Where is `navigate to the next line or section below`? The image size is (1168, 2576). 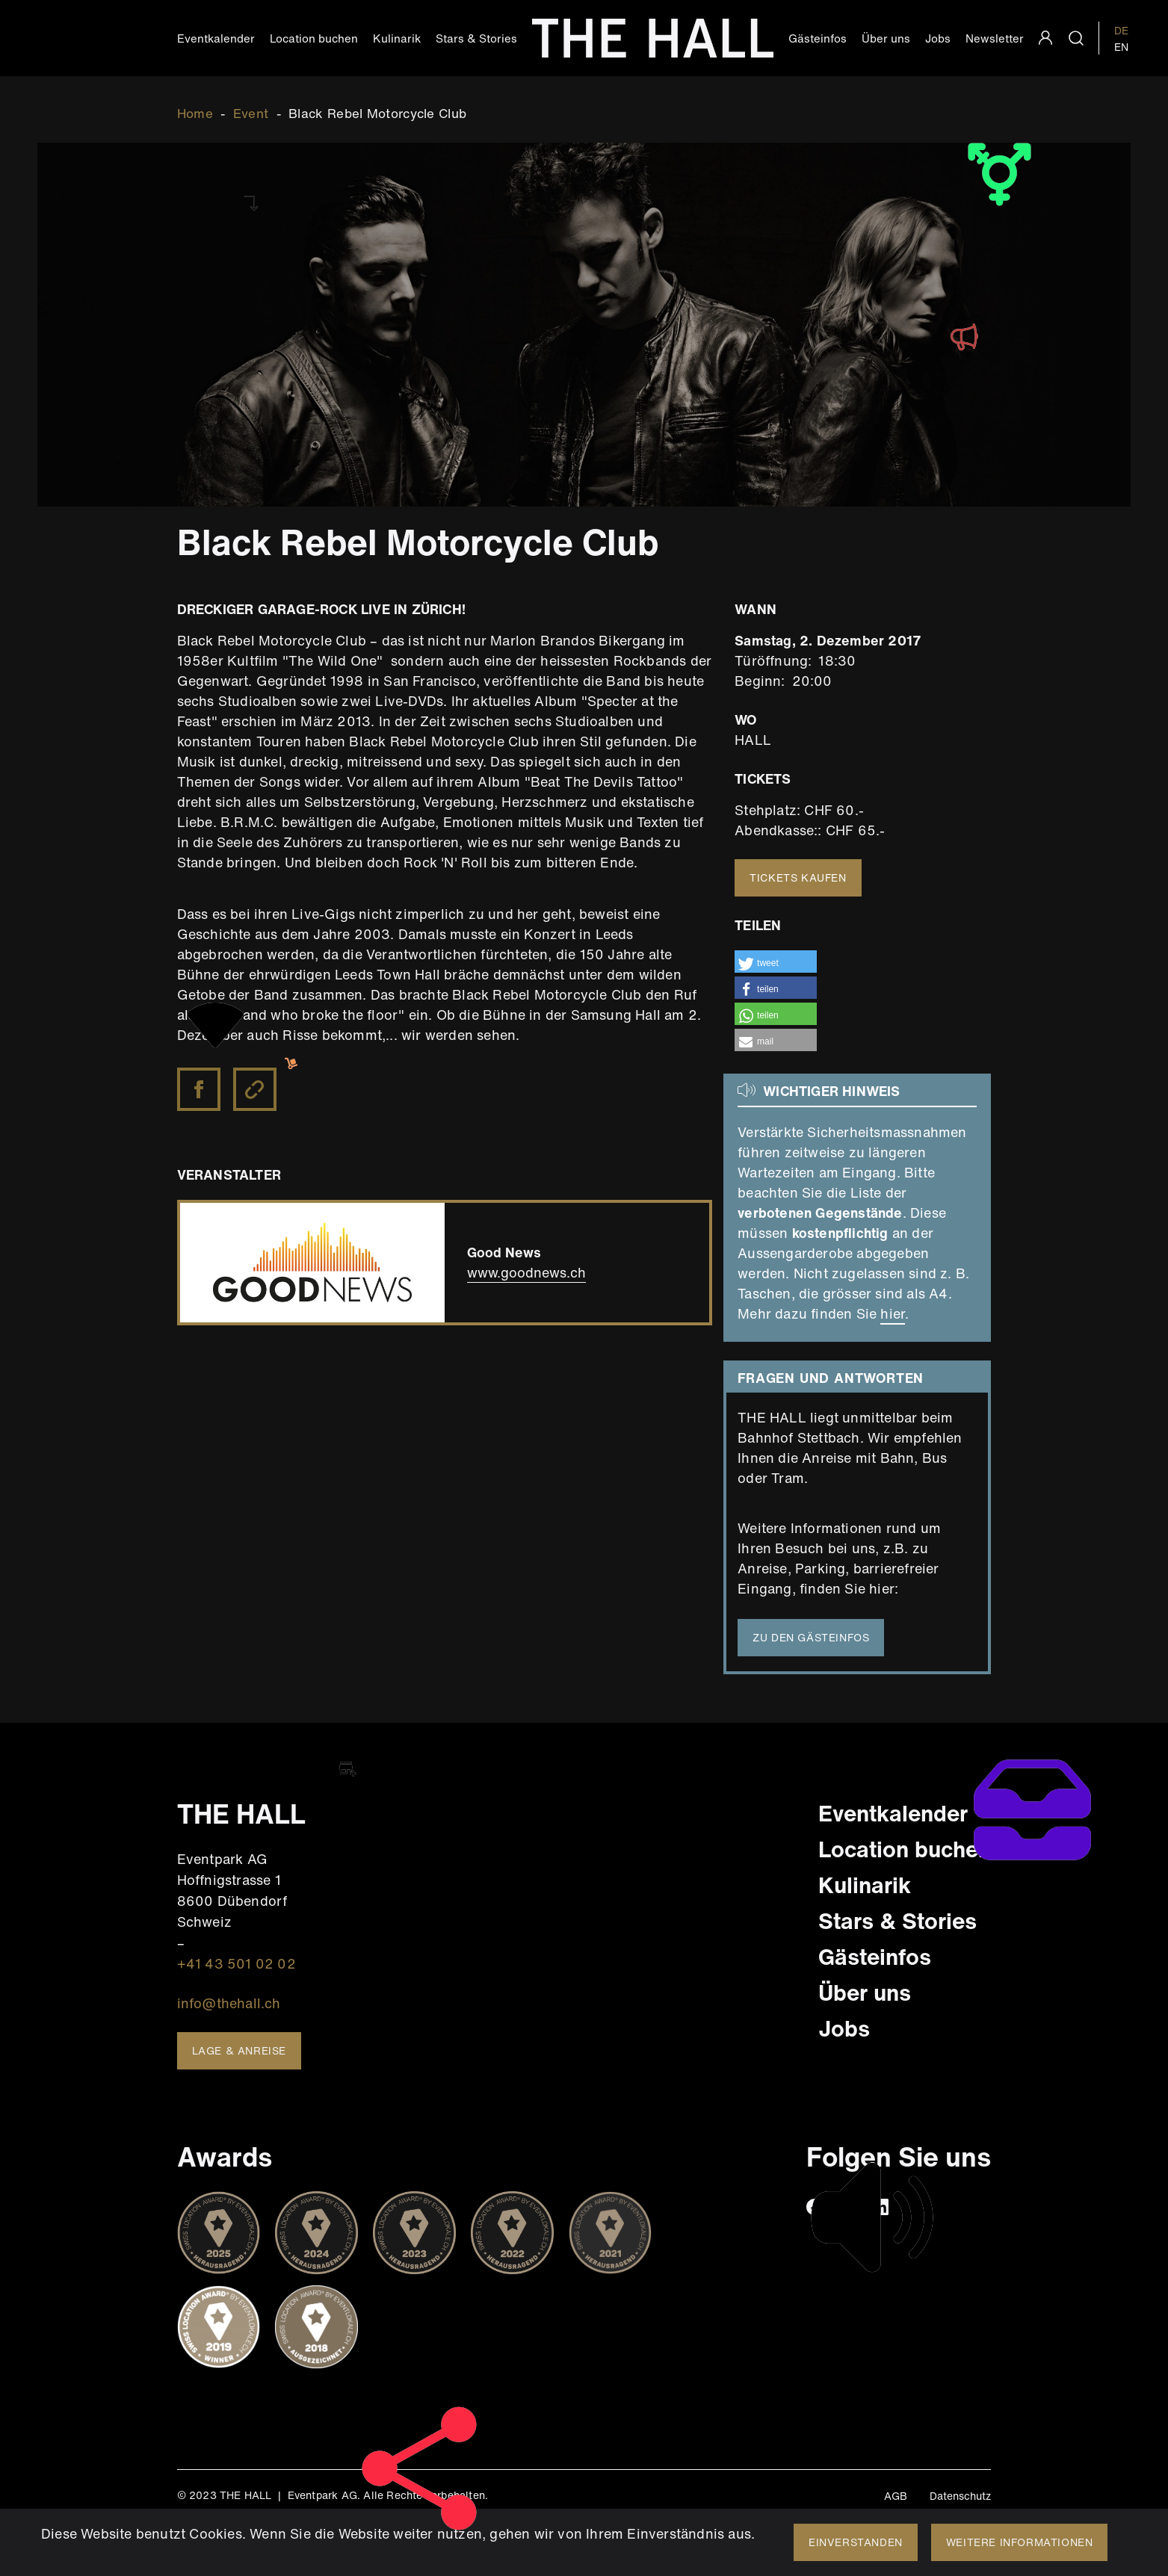 navigate to the next line or section below is located at coordinates (251, 203).